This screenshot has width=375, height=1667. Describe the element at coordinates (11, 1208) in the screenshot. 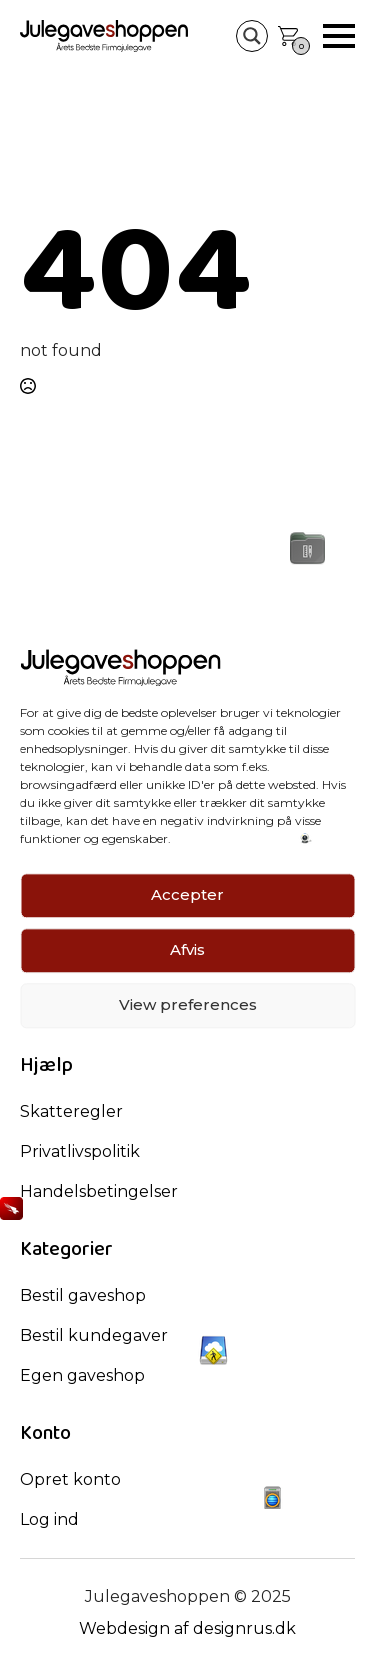

I see `open CrowdStrike Falcon endpoint security app` at that location.